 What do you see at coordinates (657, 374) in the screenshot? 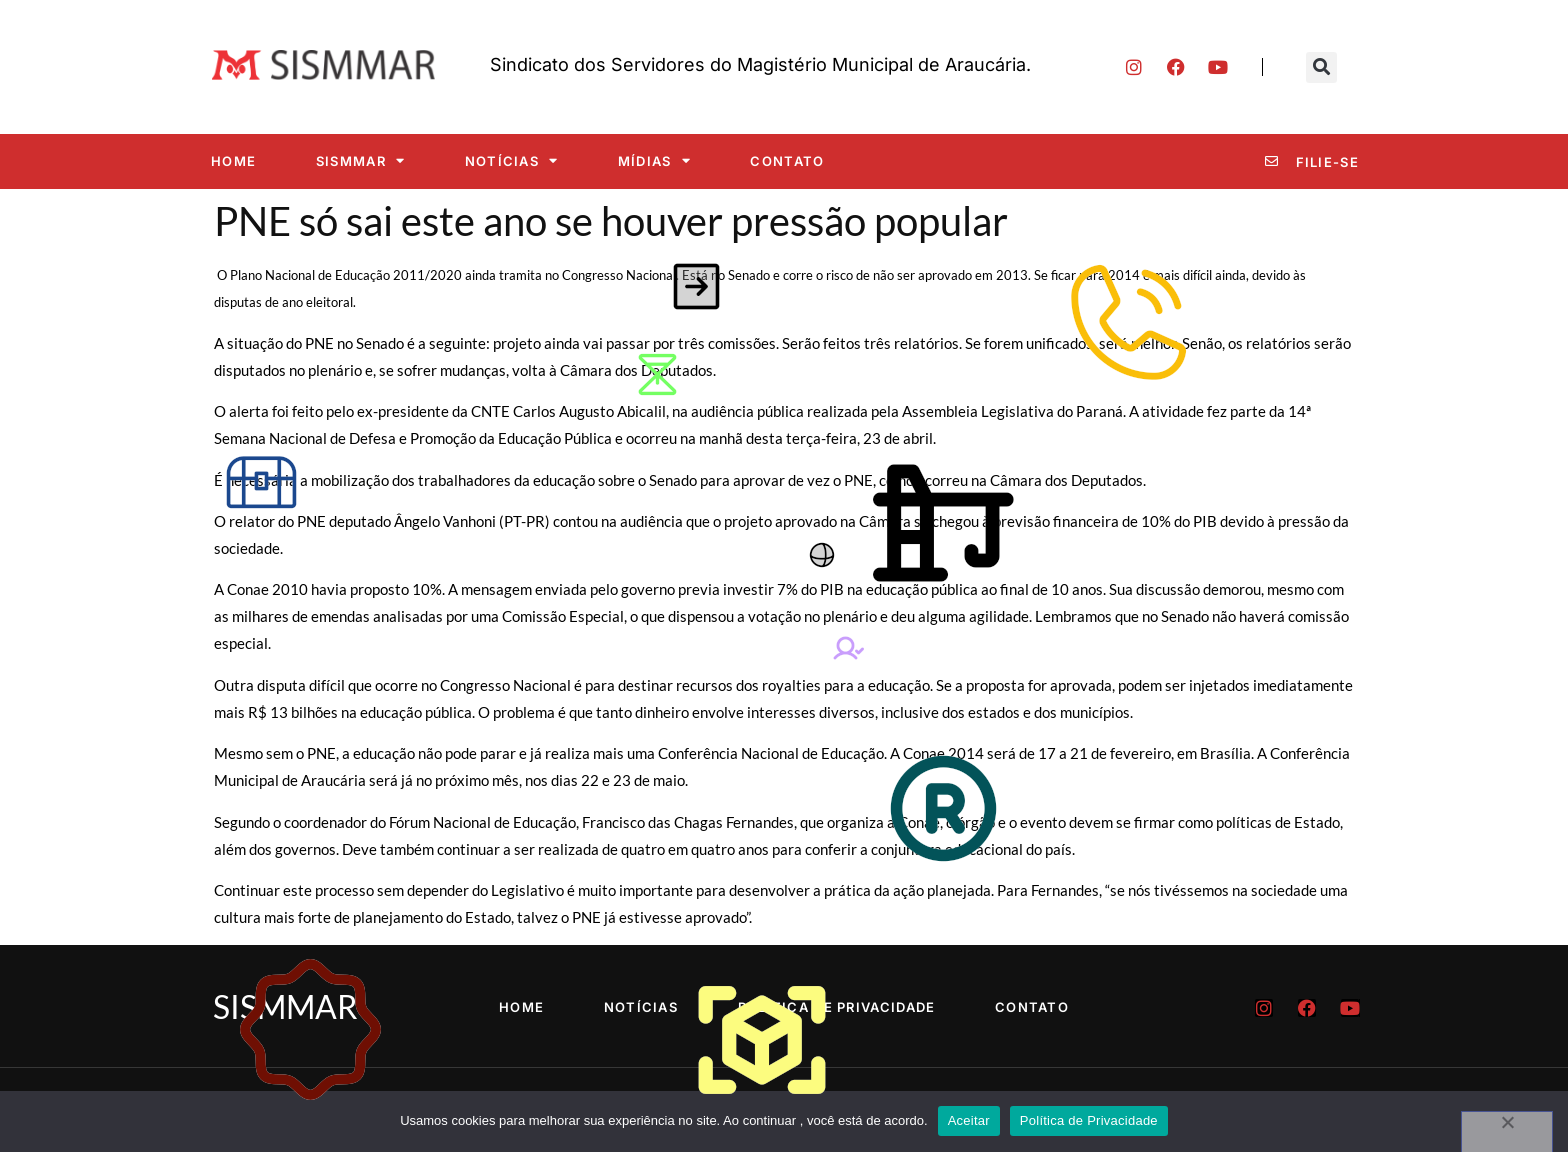
I see `indicates a task or process in progress` at bounding box center [657, 374].